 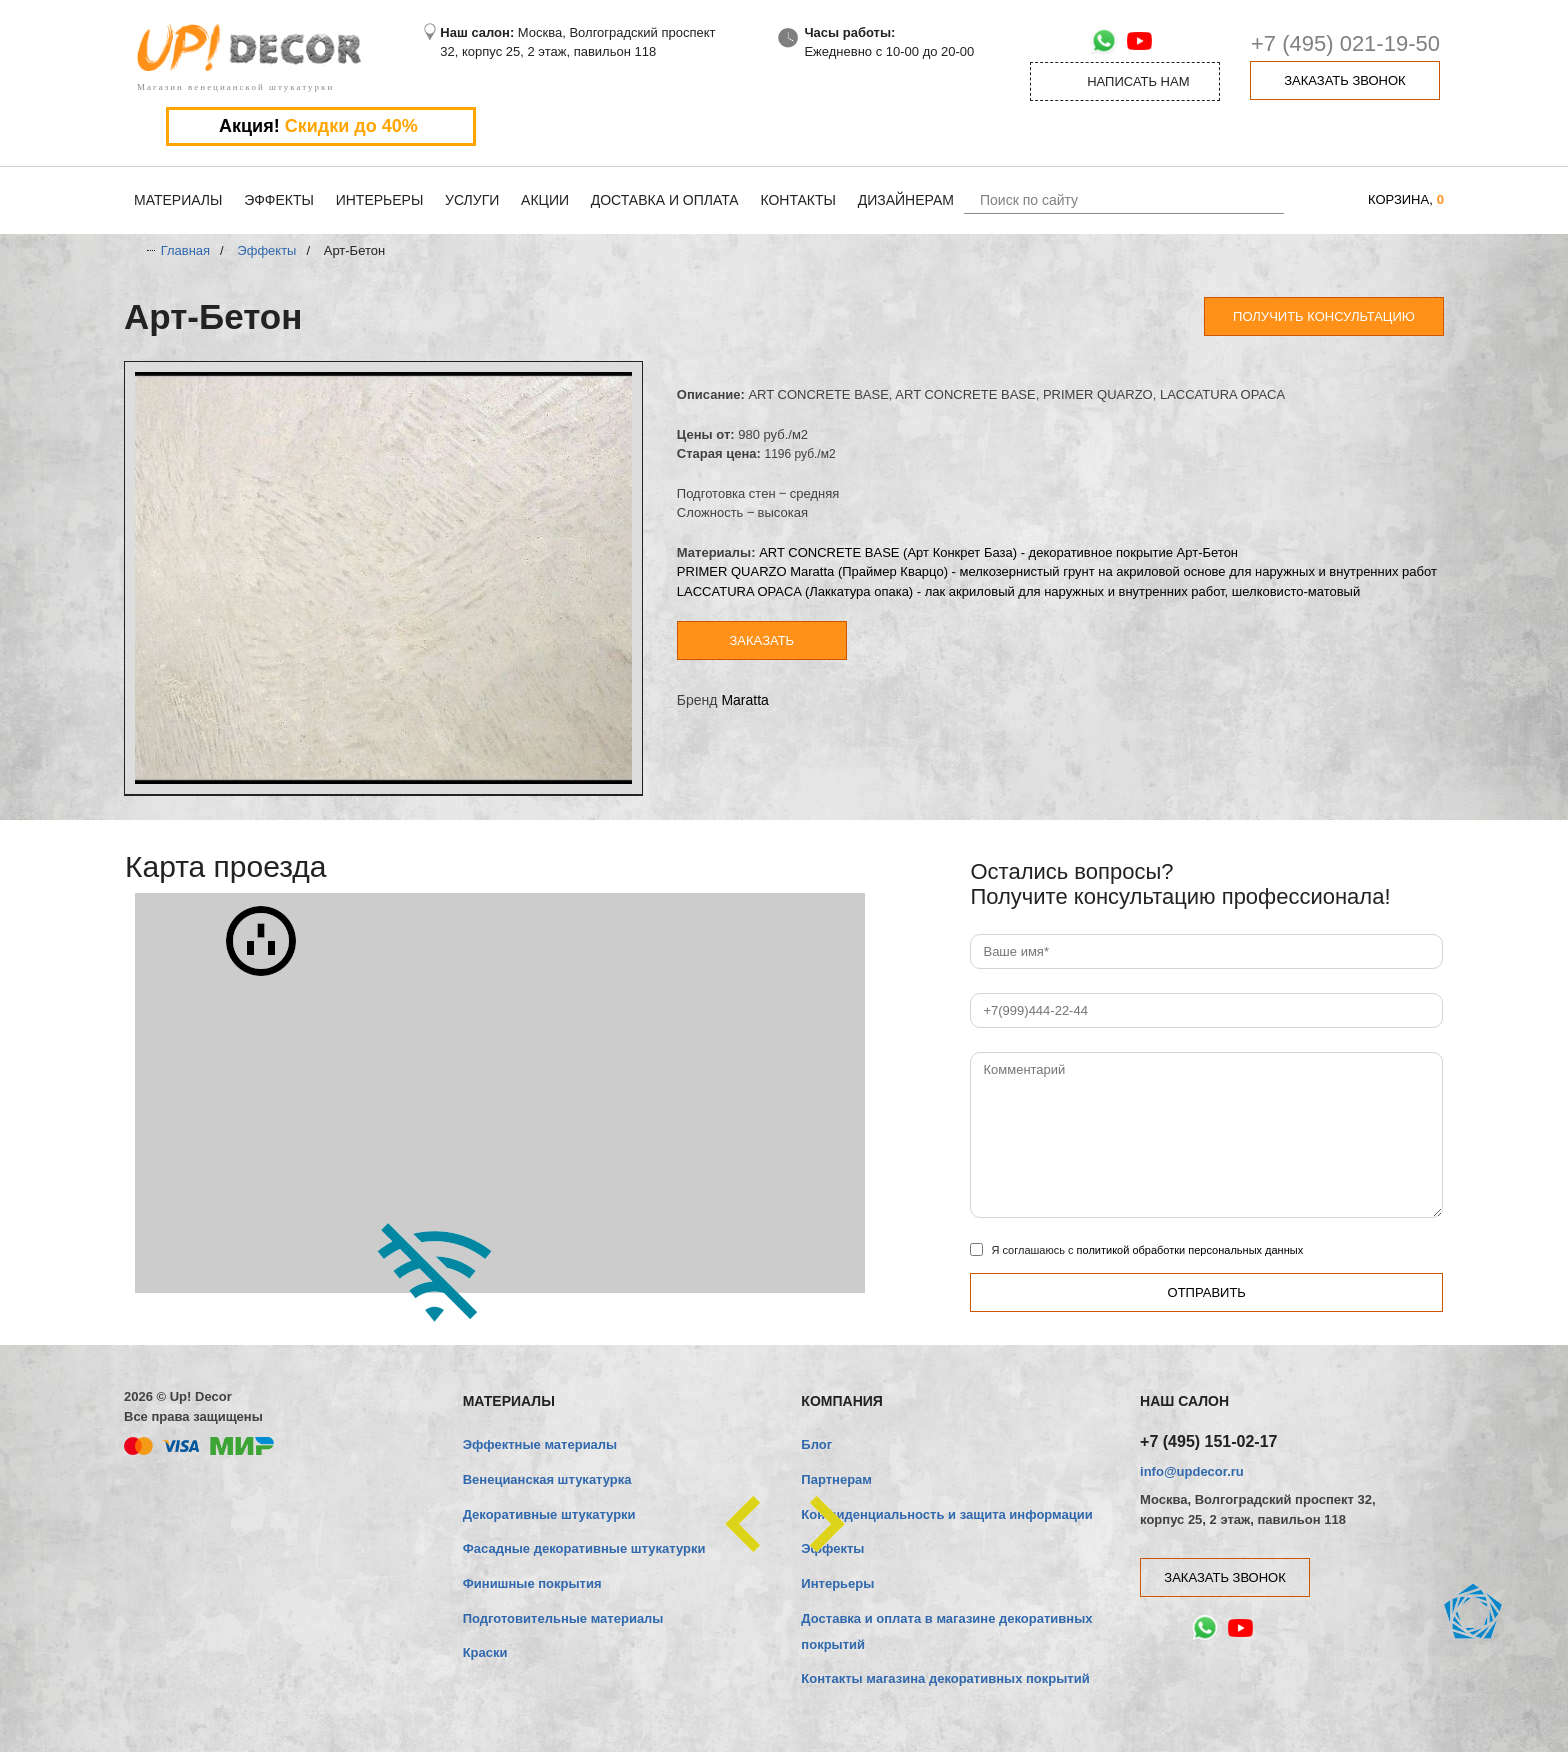 I want to click on electrical outlet or power socket indicator, so click(x=261, y=941).